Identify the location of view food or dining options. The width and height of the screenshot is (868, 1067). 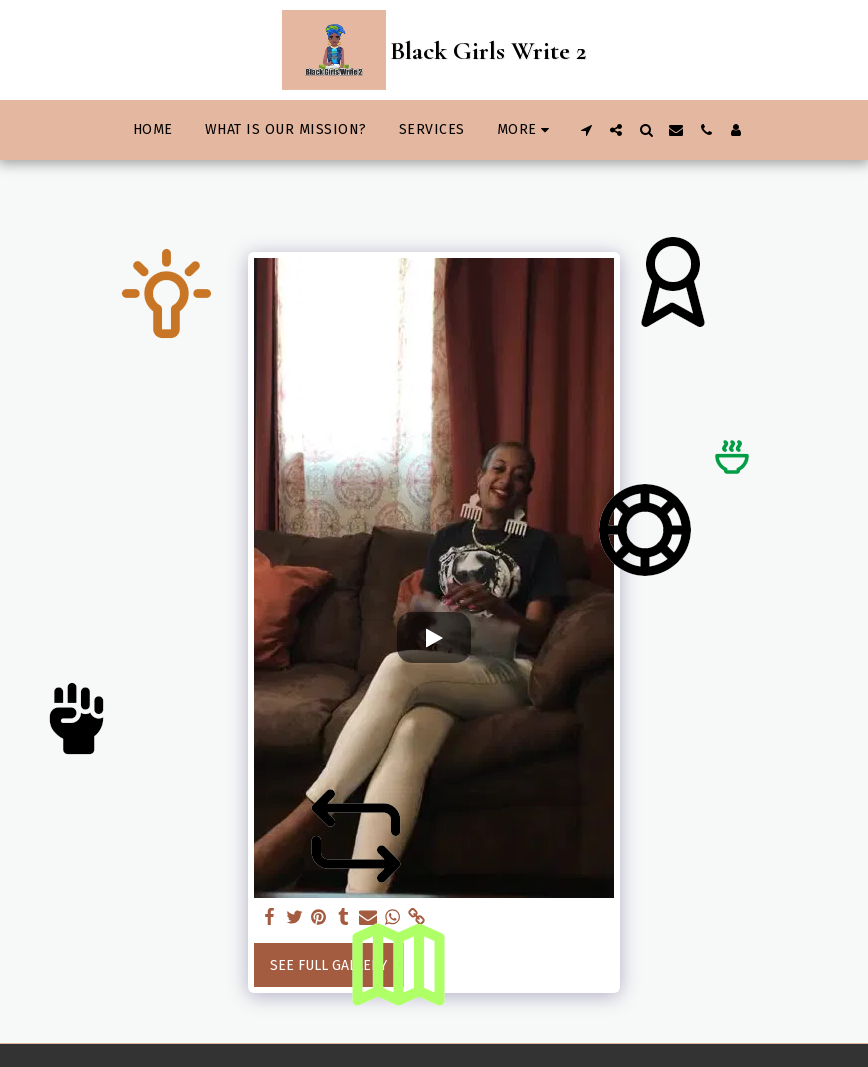
(732, 457).